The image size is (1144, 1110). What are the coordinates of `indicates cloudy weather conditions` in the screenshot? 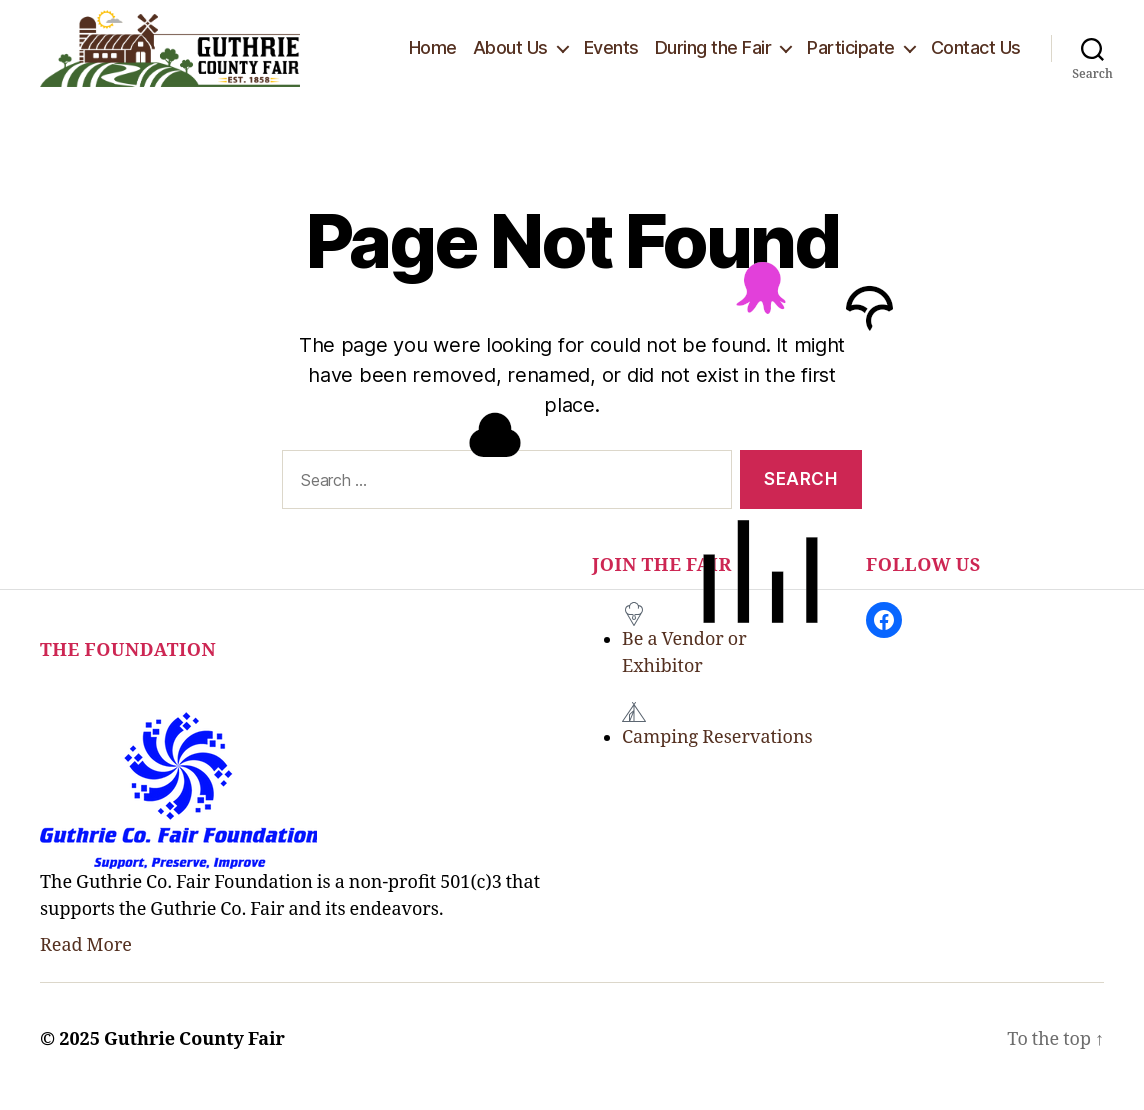 It's located at (495, 436).